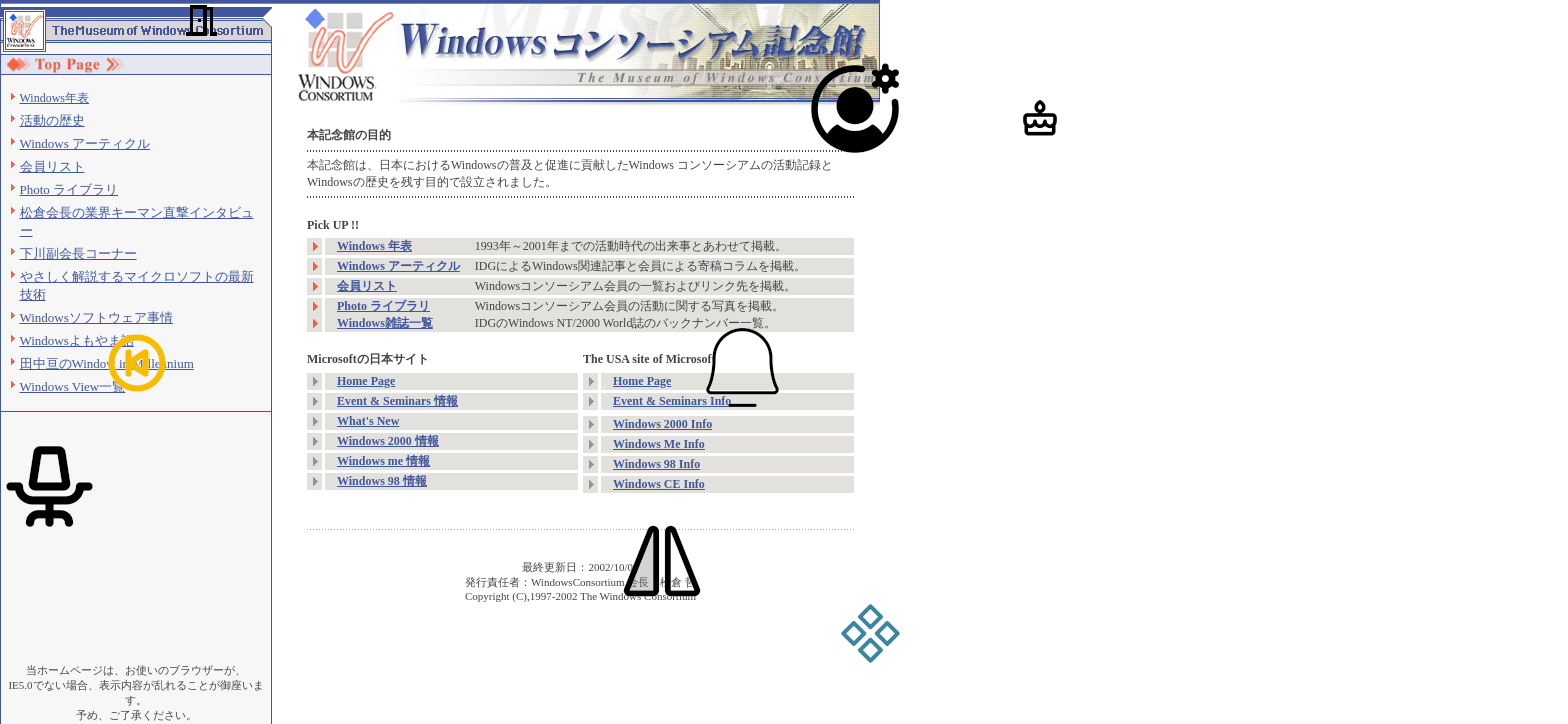 The width and height of the screenshot is (1568, 724). I want to click on access user profile settings, so click(855, 109).